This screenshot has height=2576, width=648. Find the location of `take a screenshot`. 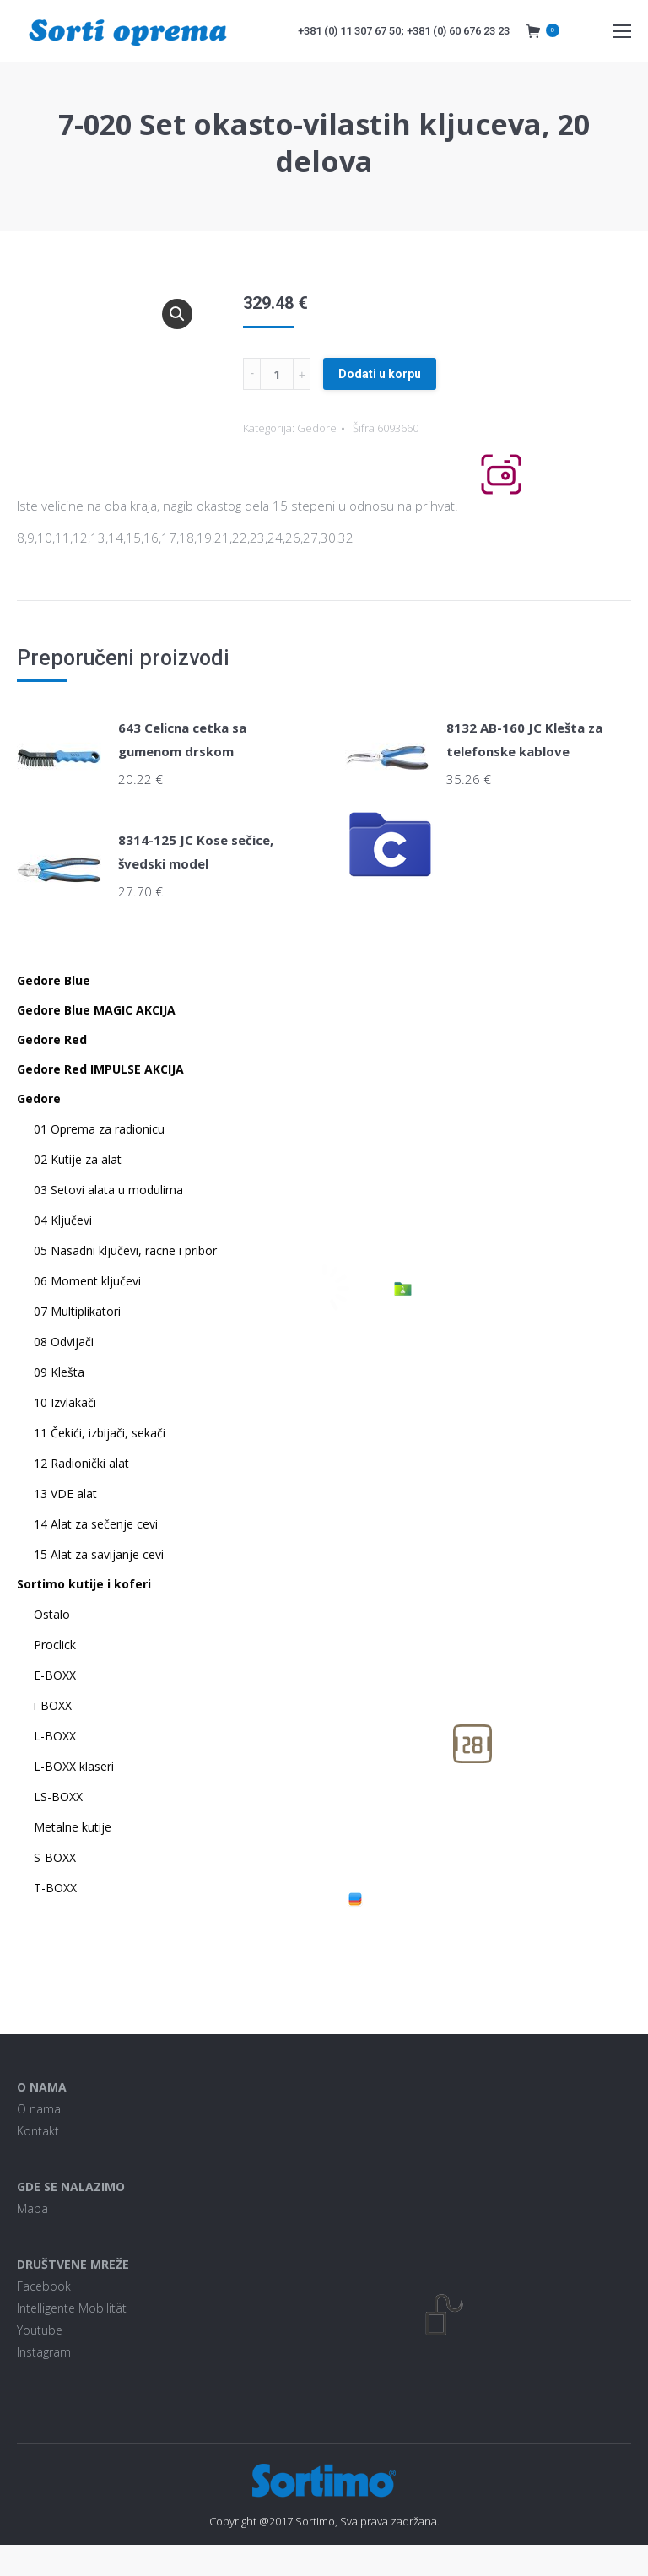

take a screenshot is located at coordinates (501, 474).